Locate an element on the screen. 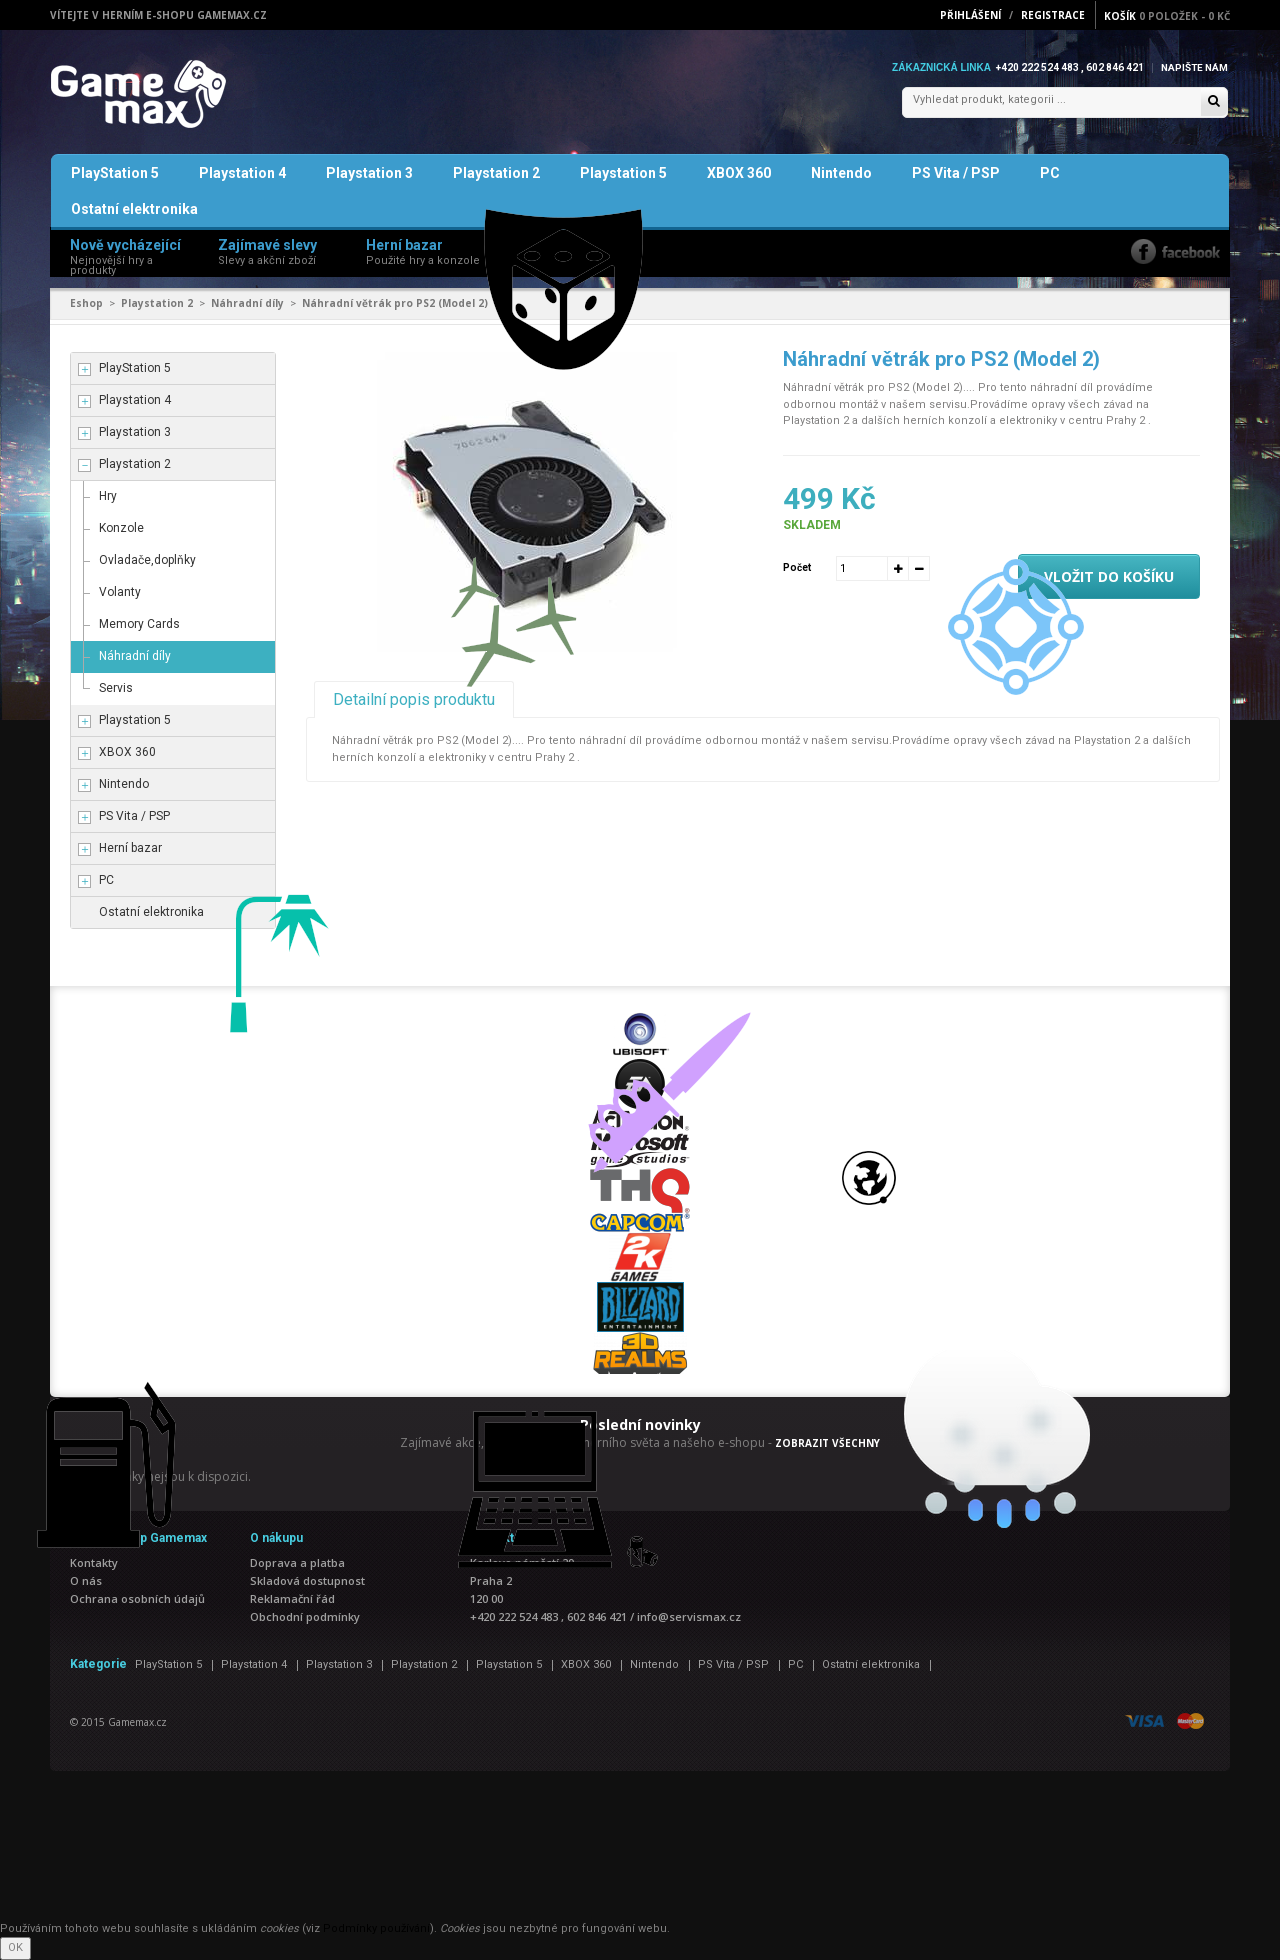 The width and height of the screenshot is (1280, 1960). view battery status or power levels is located at coordinates (642, 1551).